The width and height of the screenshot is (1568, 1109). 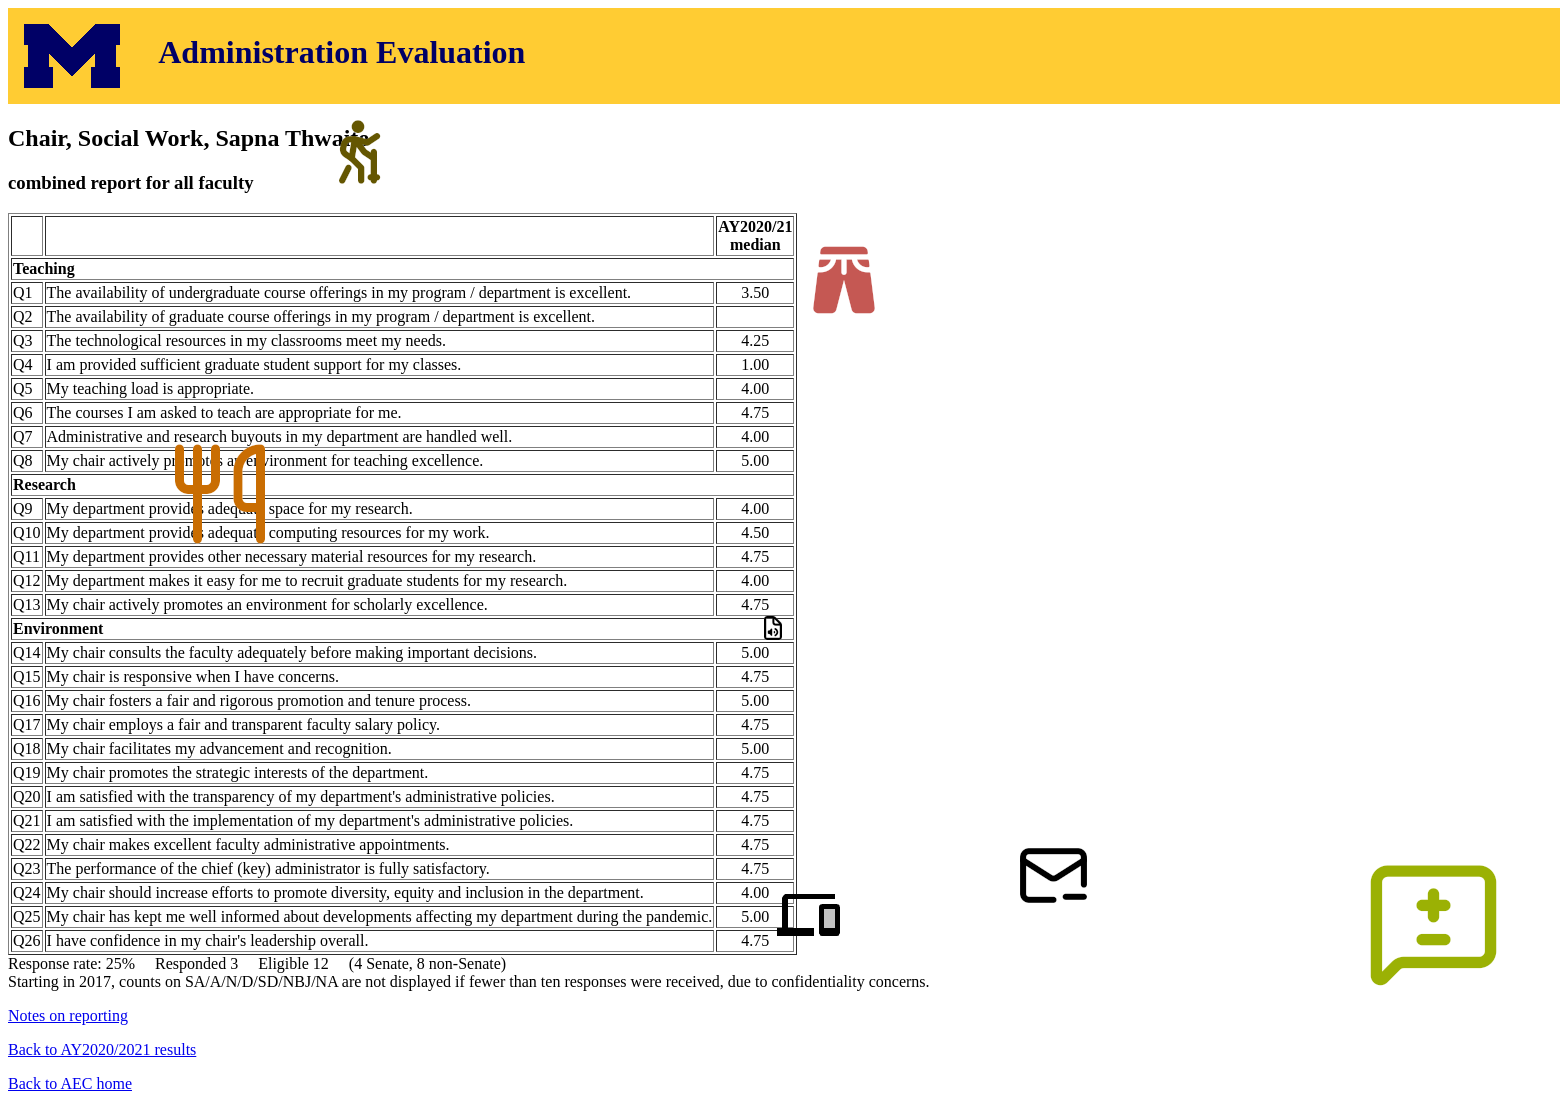 What do you see at coordinates (358, 152) in the screenshot?
I see `access hiking or trekking activities` at bounding box center [358, 152].